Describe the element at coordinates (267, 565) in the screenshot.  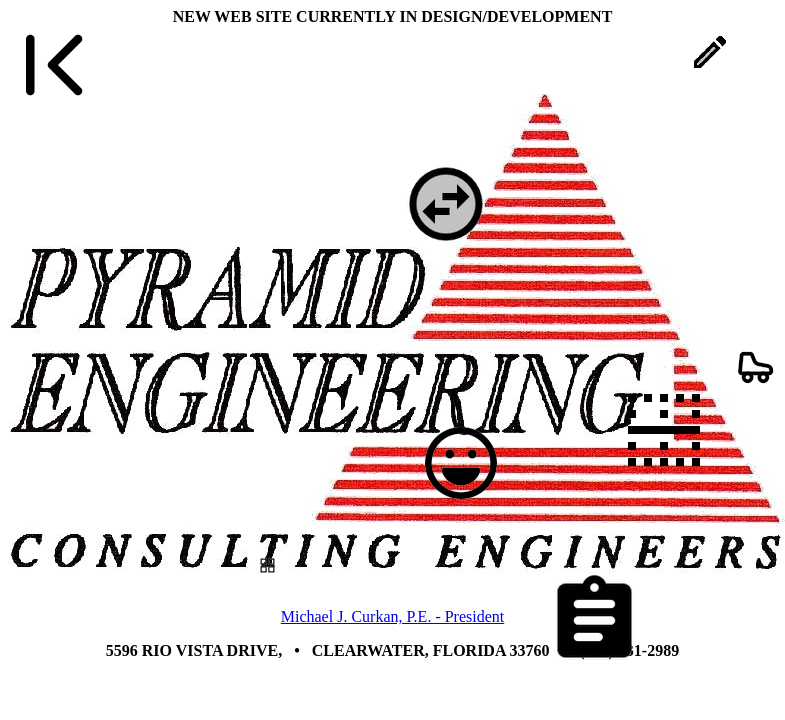
I see `view items in grid layout` at that location.